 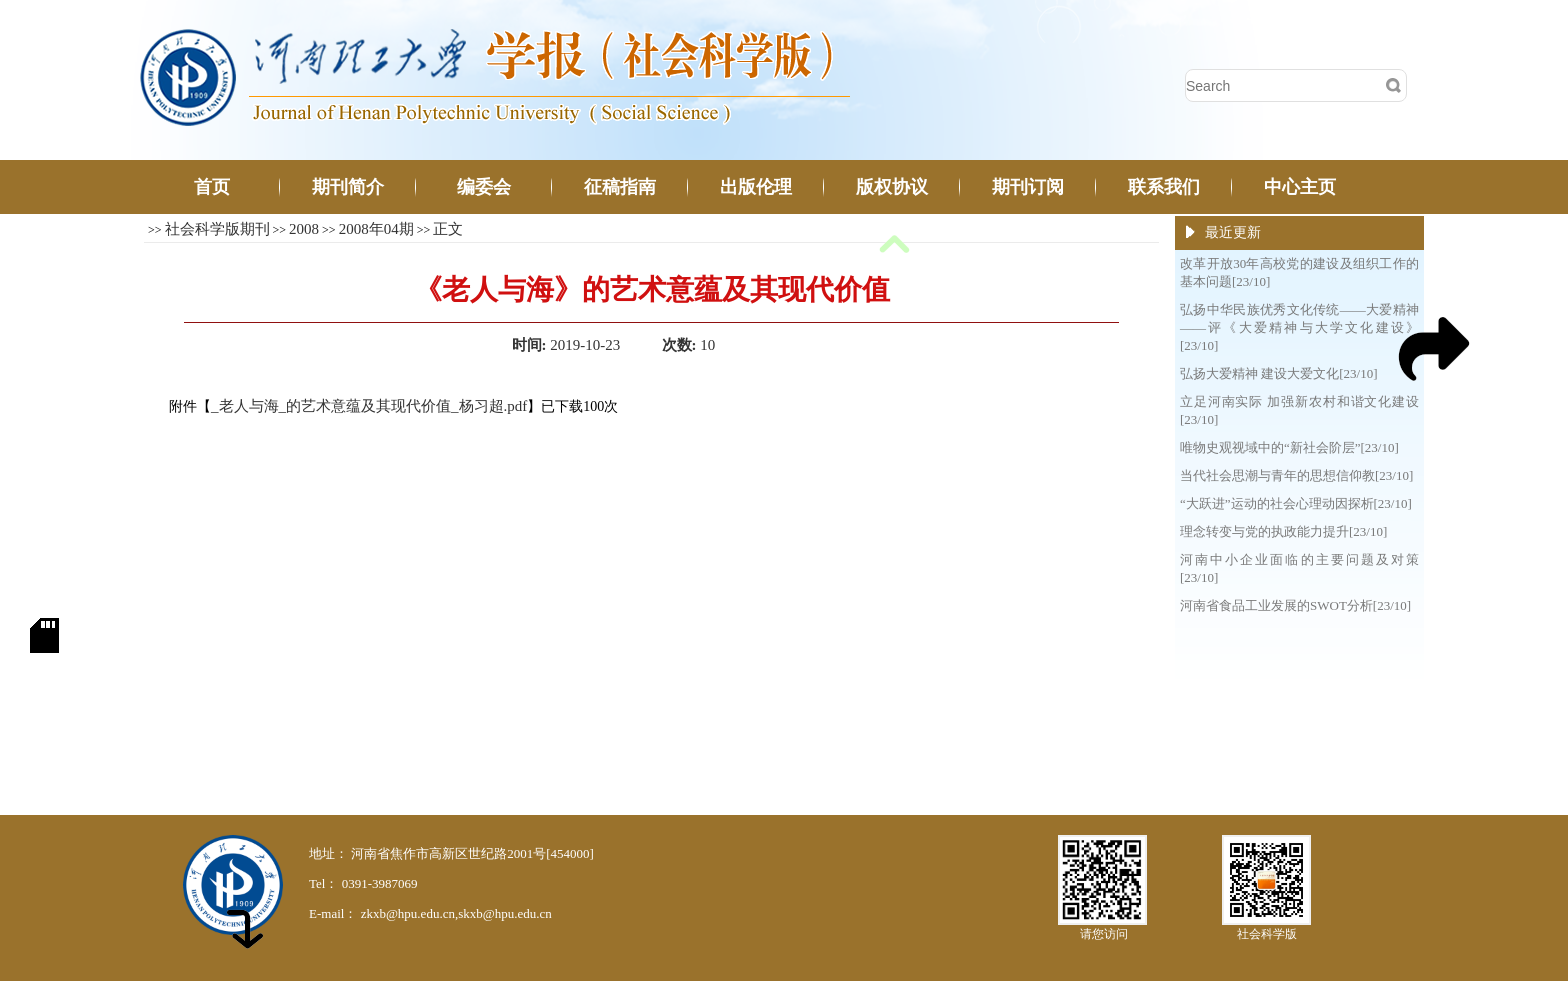 What do you see at coordinates (245, 928) in the screenshot?
I see `navigate to the next line or section below` at bounding box center [245, 928].